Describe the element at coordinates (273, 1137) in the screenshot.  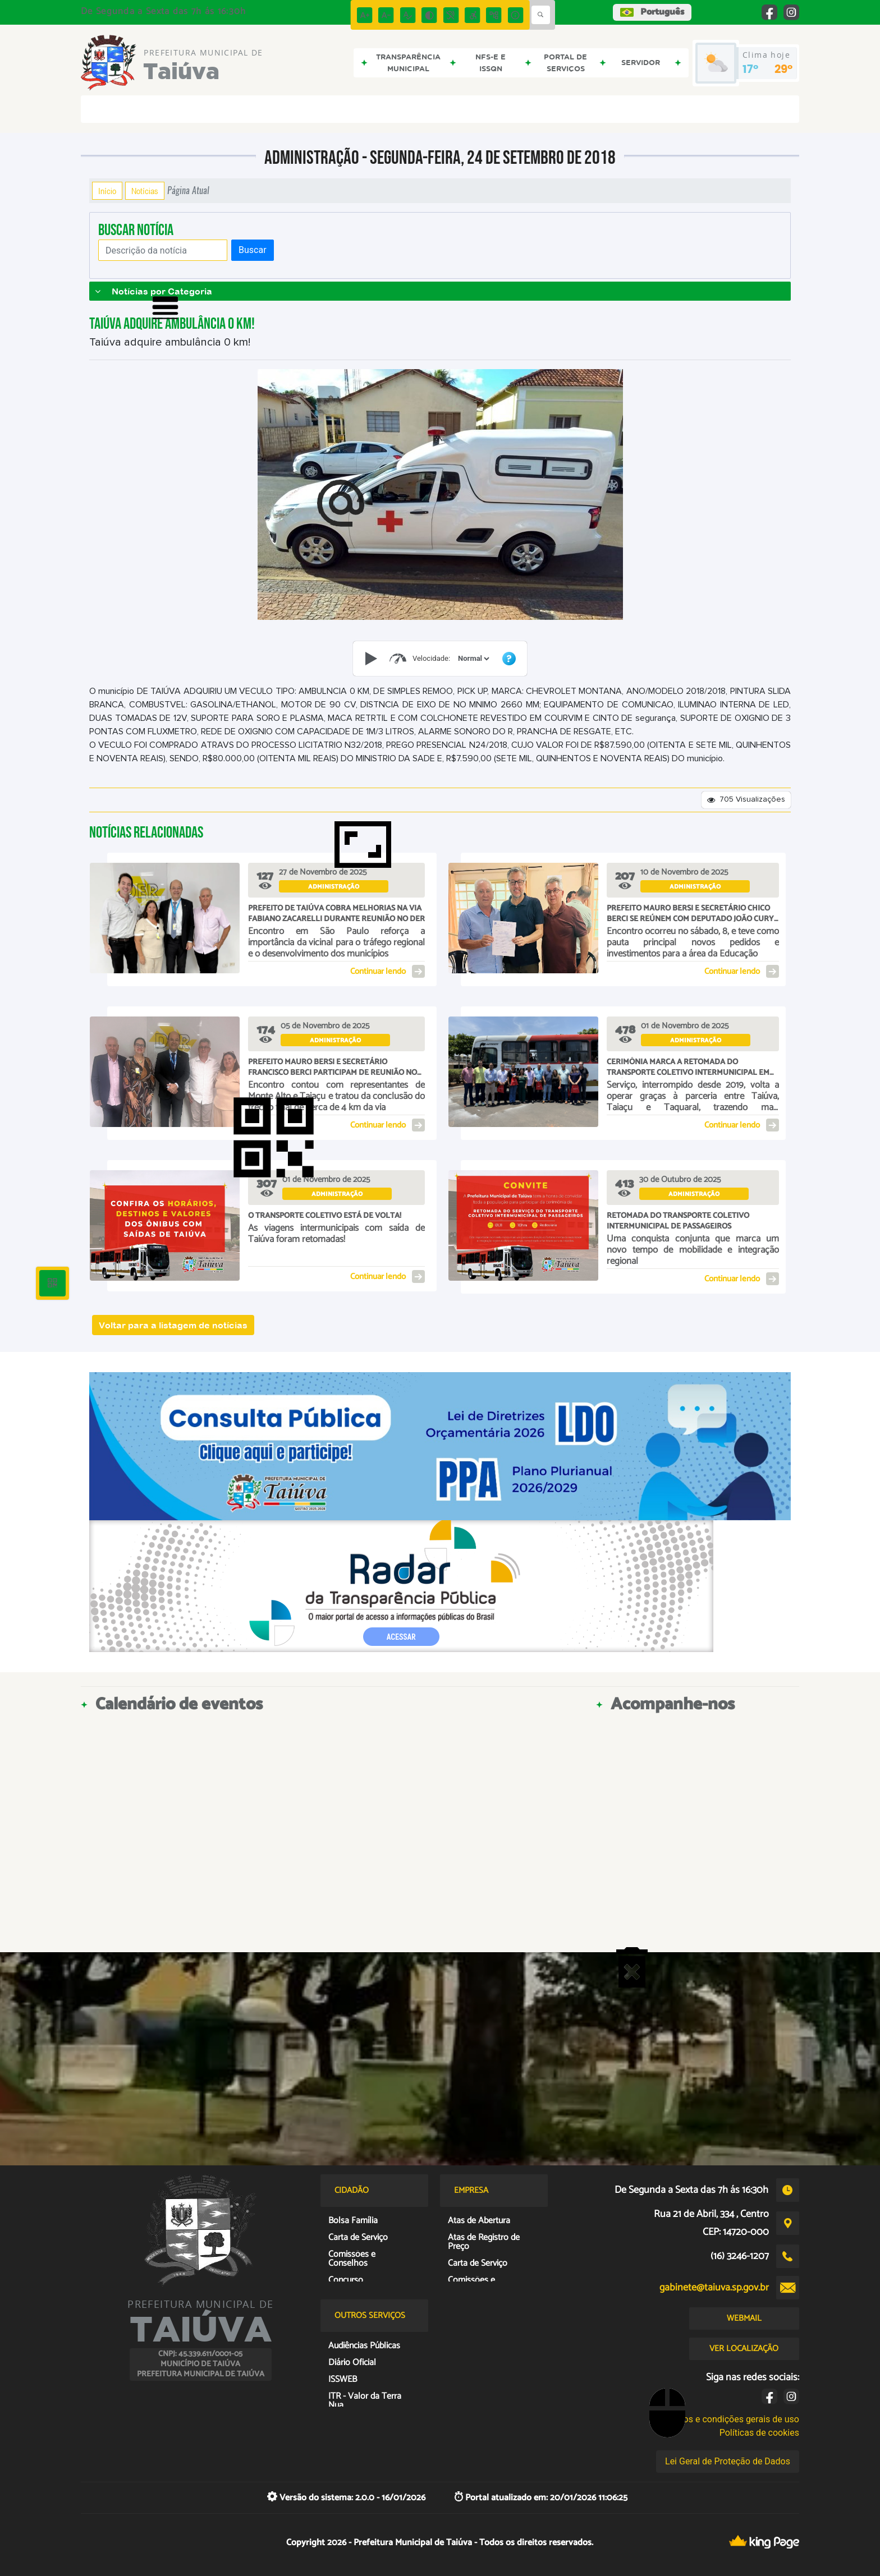
I see `scan or generate a QR code` at that location.